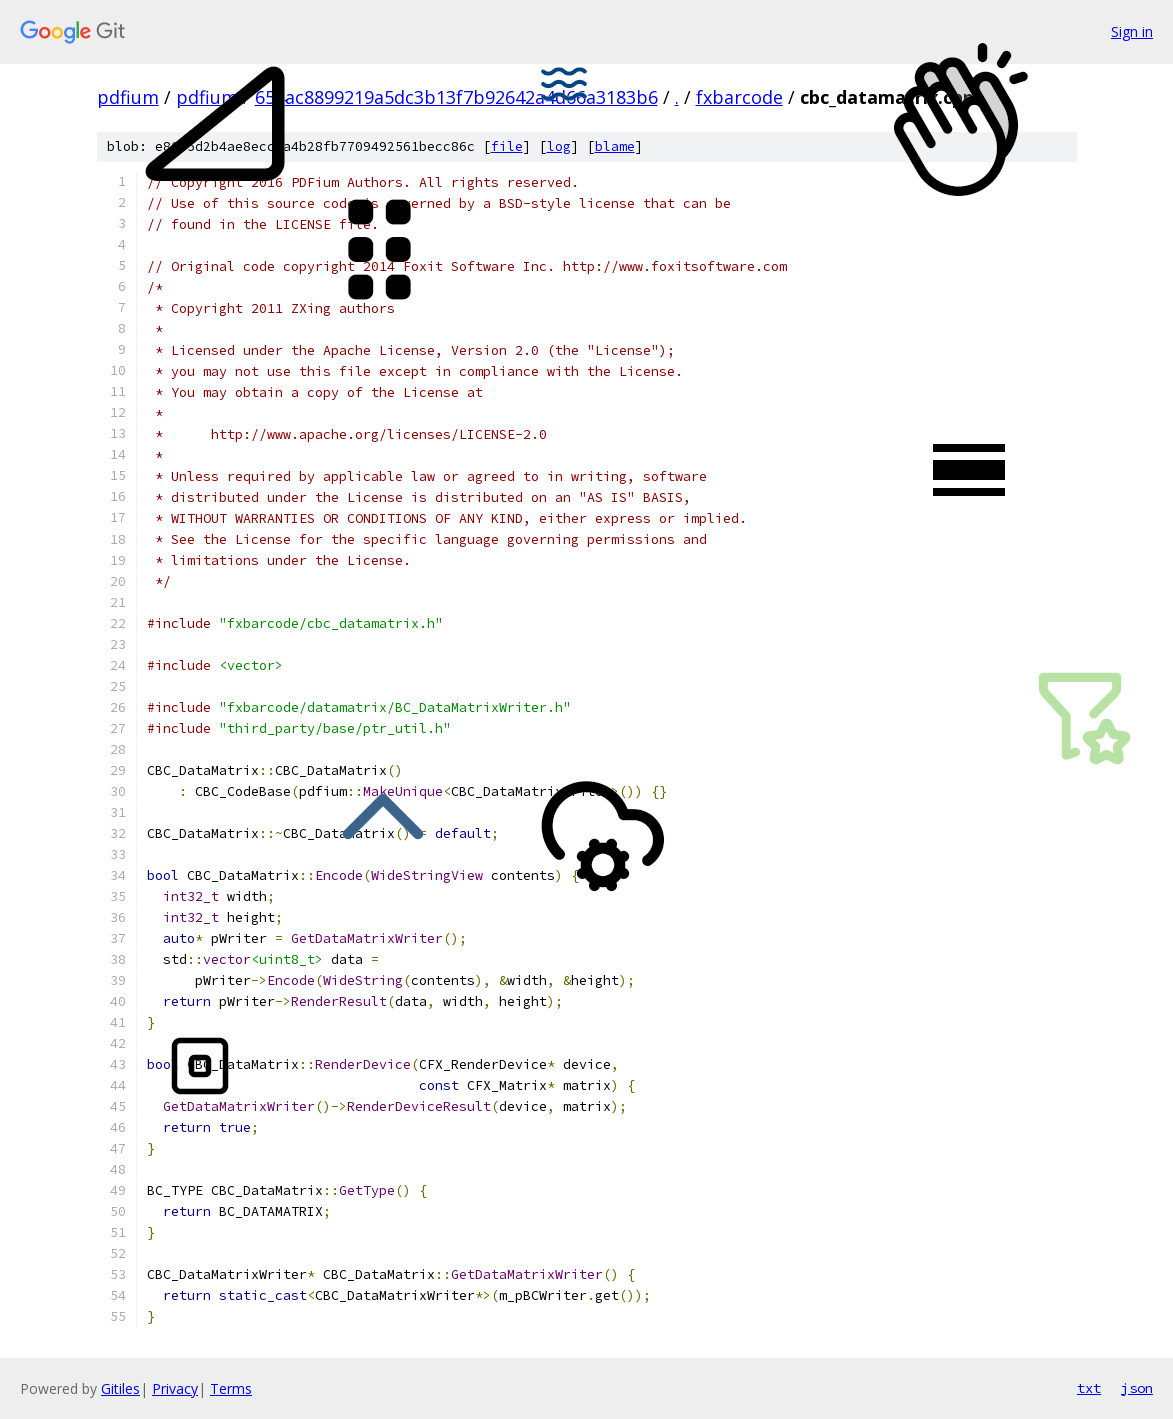 Image resolution: width=1173 pixels, height=1419 pixels. I want to click on play media or start playback, so click(215, 124).